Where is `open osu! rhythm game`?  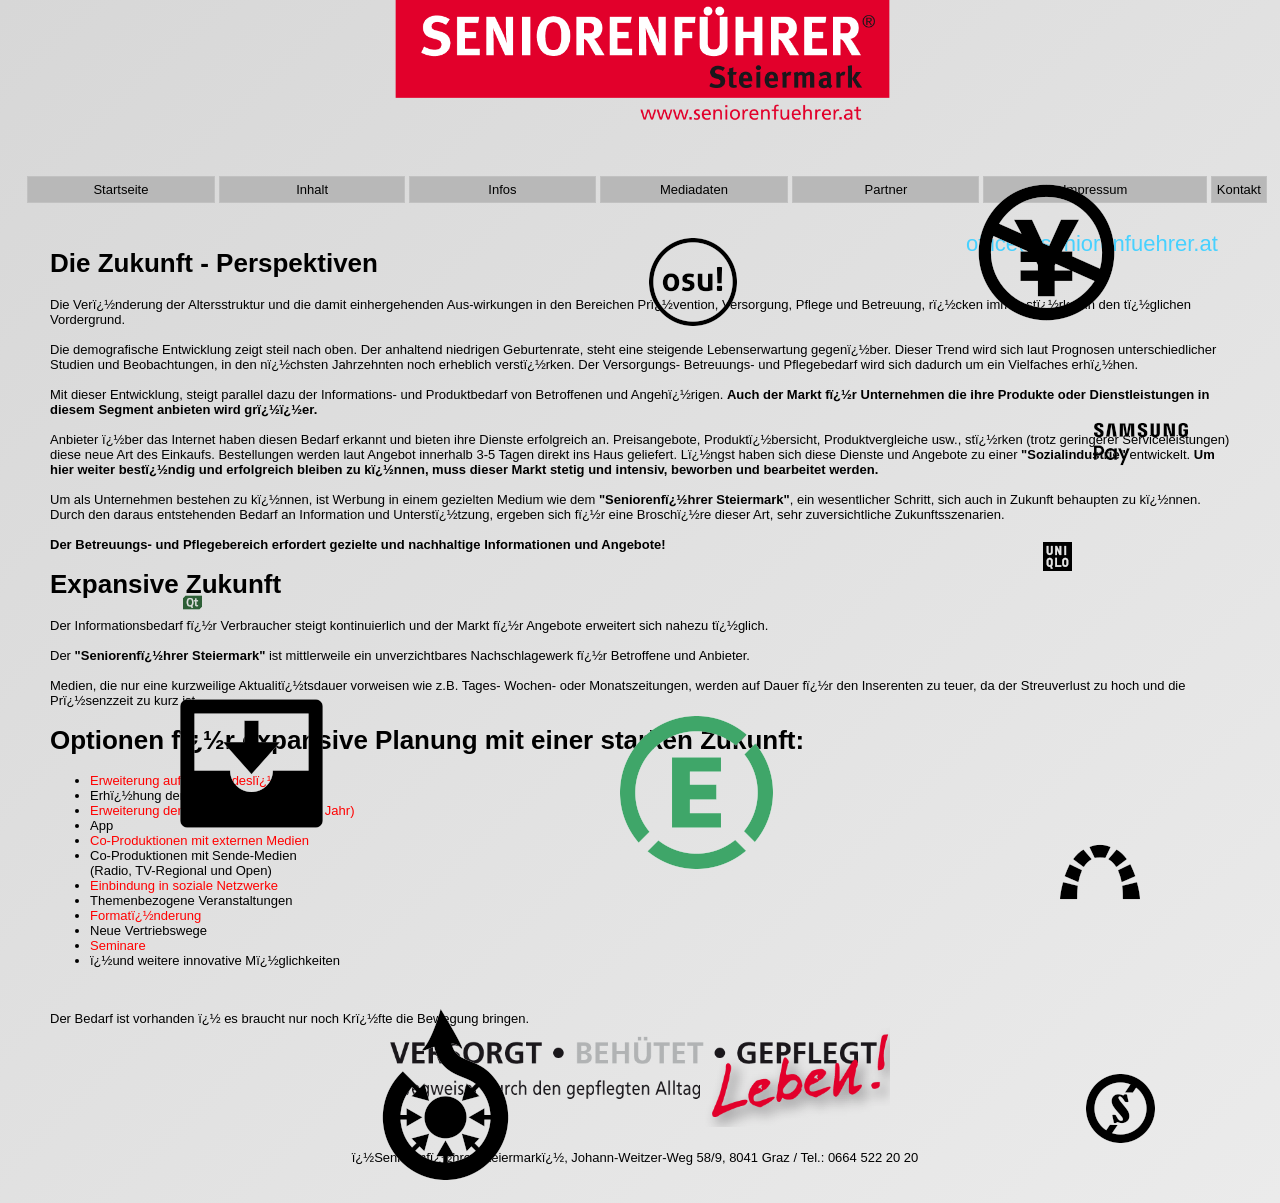 open osu! rhythm game is located at coordinates (693, 282).